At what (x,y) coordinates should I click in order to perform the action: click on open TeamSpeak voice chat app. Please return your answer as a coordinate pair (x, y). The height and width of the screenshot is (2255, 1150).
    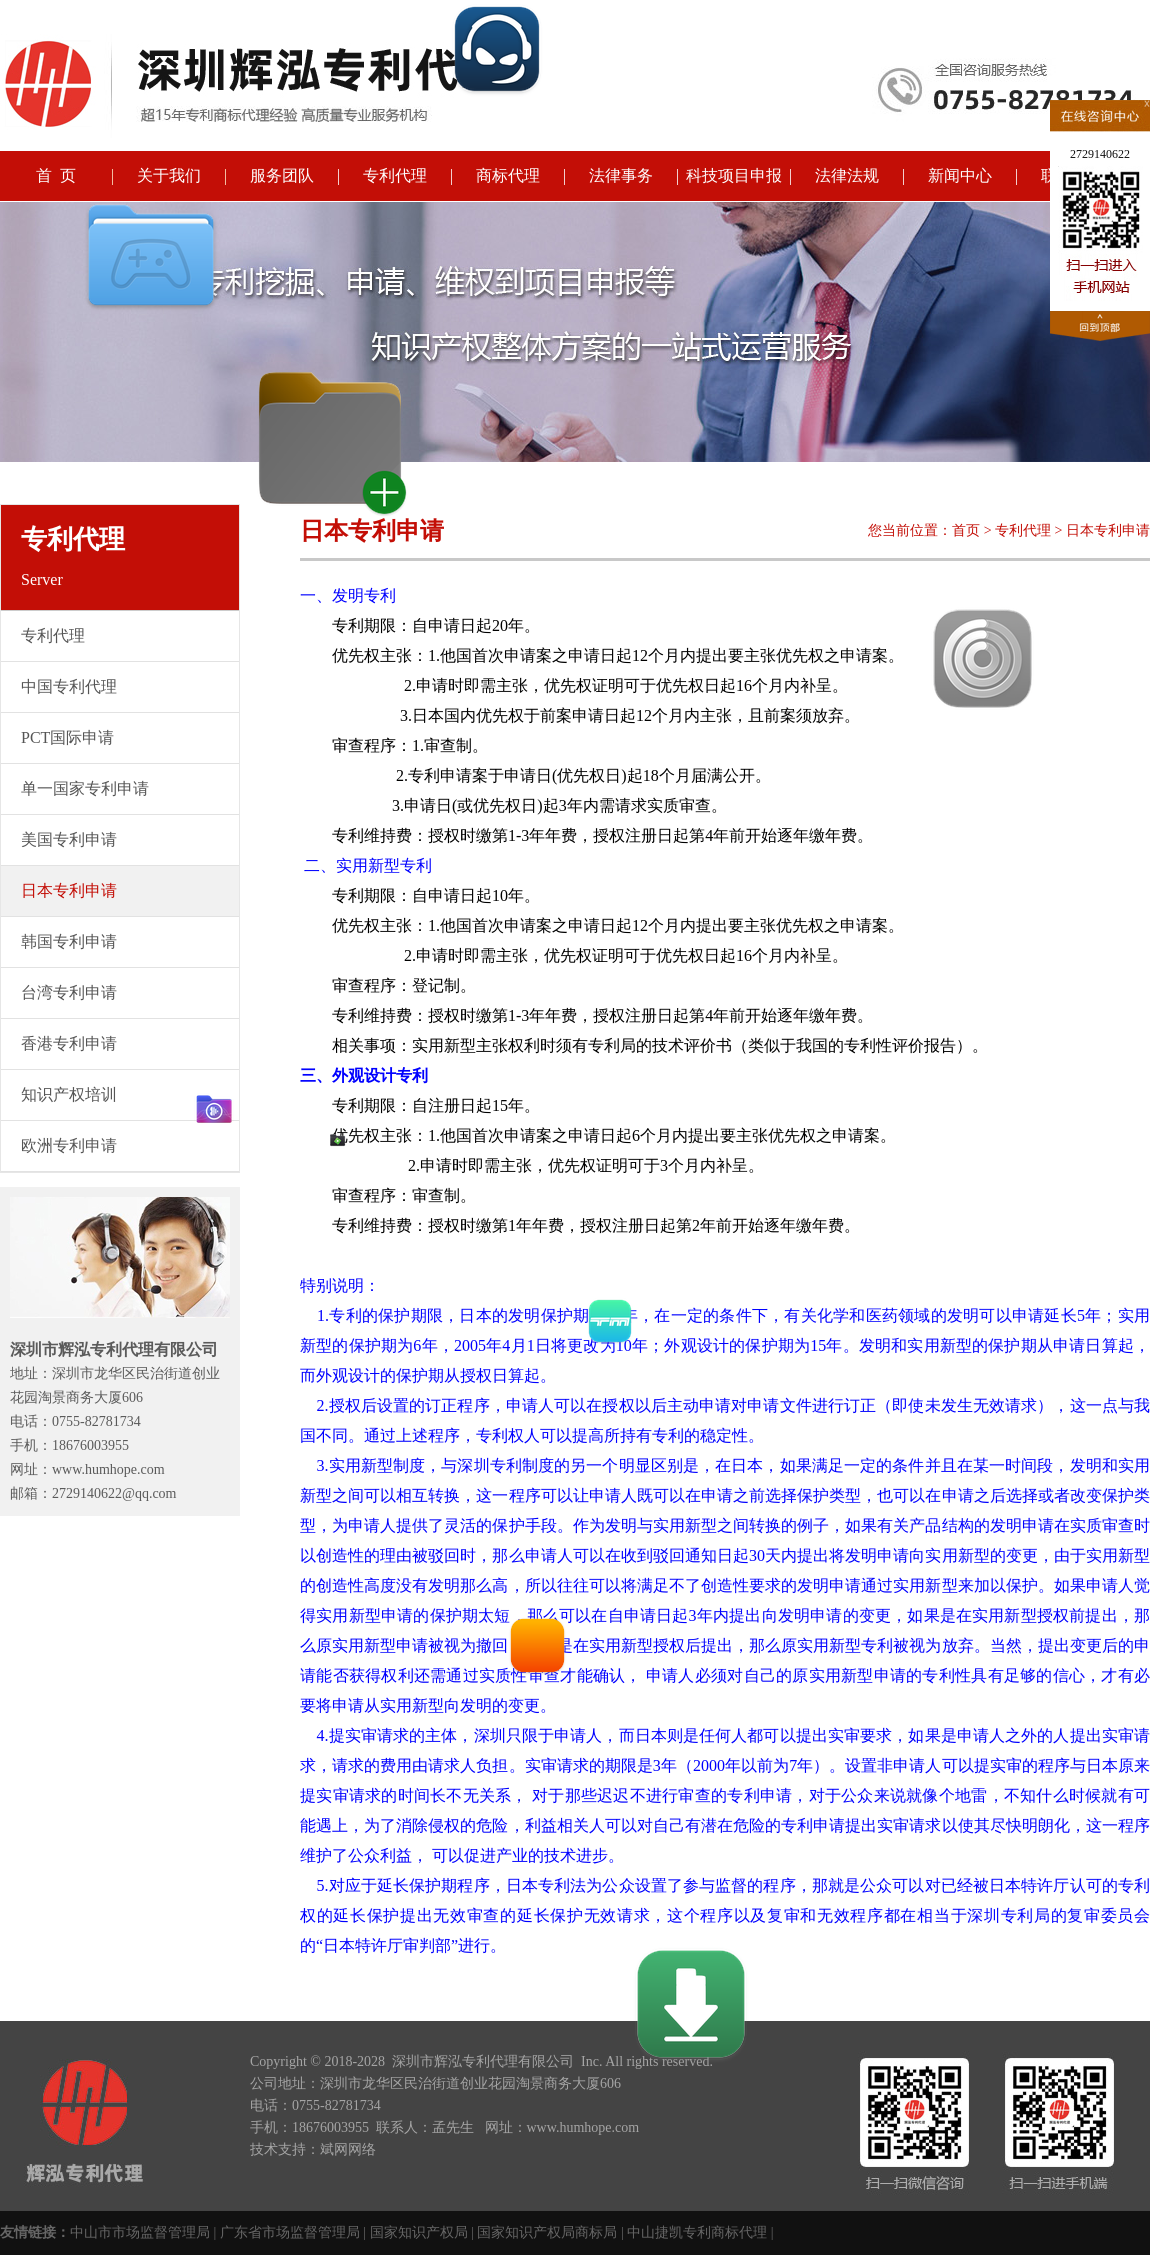
    Looking at the image, I should click on (497, 49).